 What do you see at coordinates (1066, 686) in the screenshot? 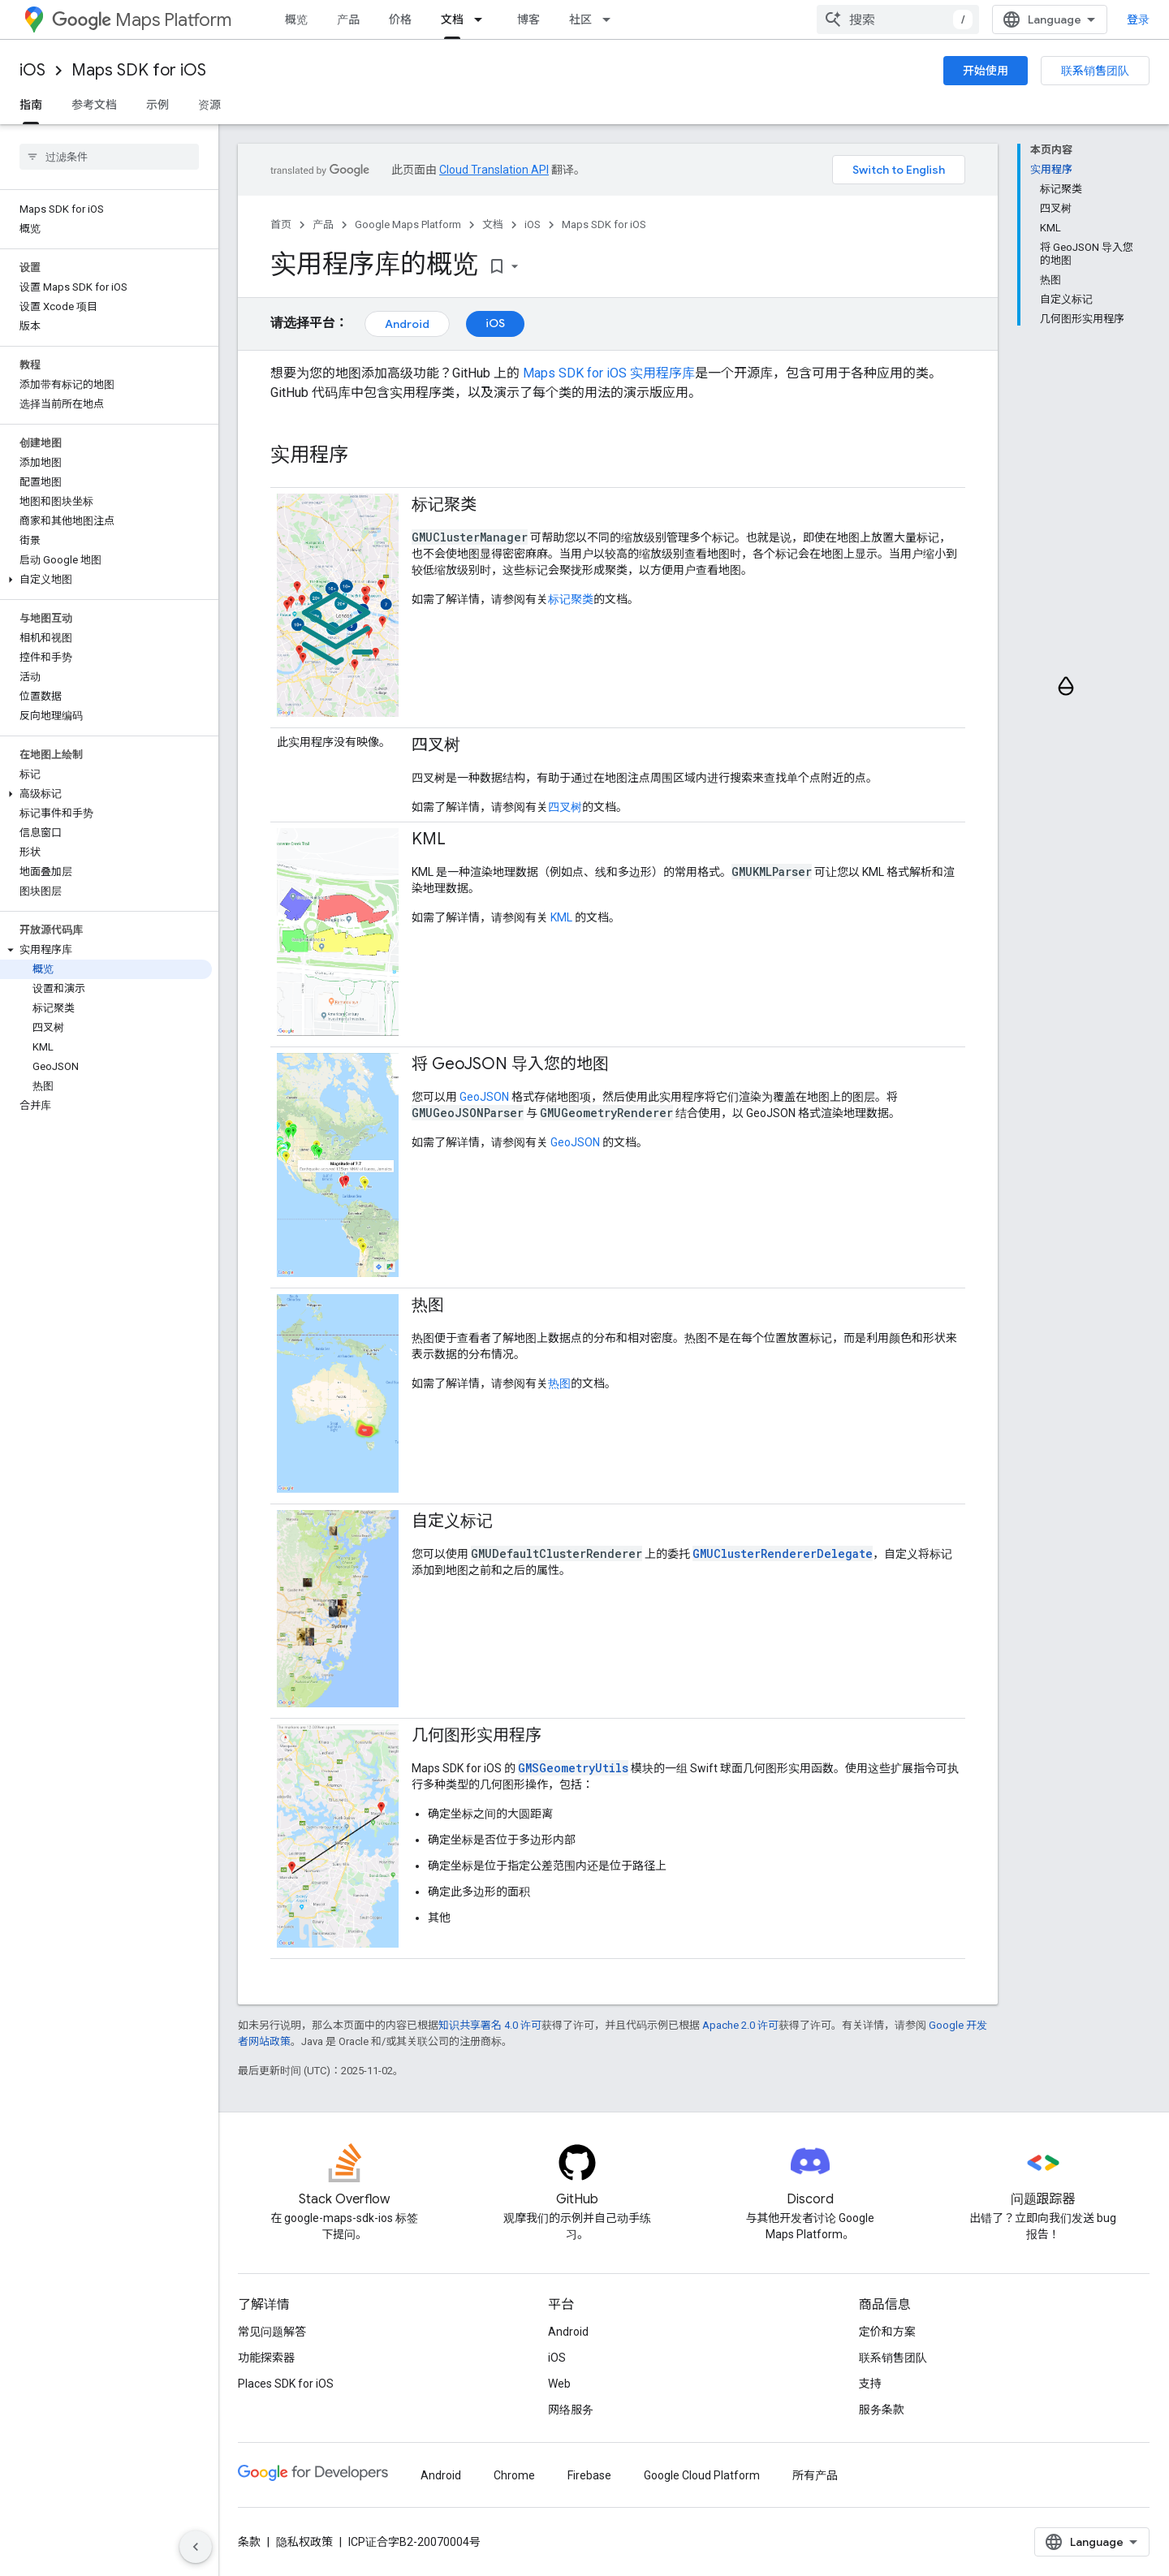
I see `indicates partial fill or half capacity` at bounding box center [1066, 686].